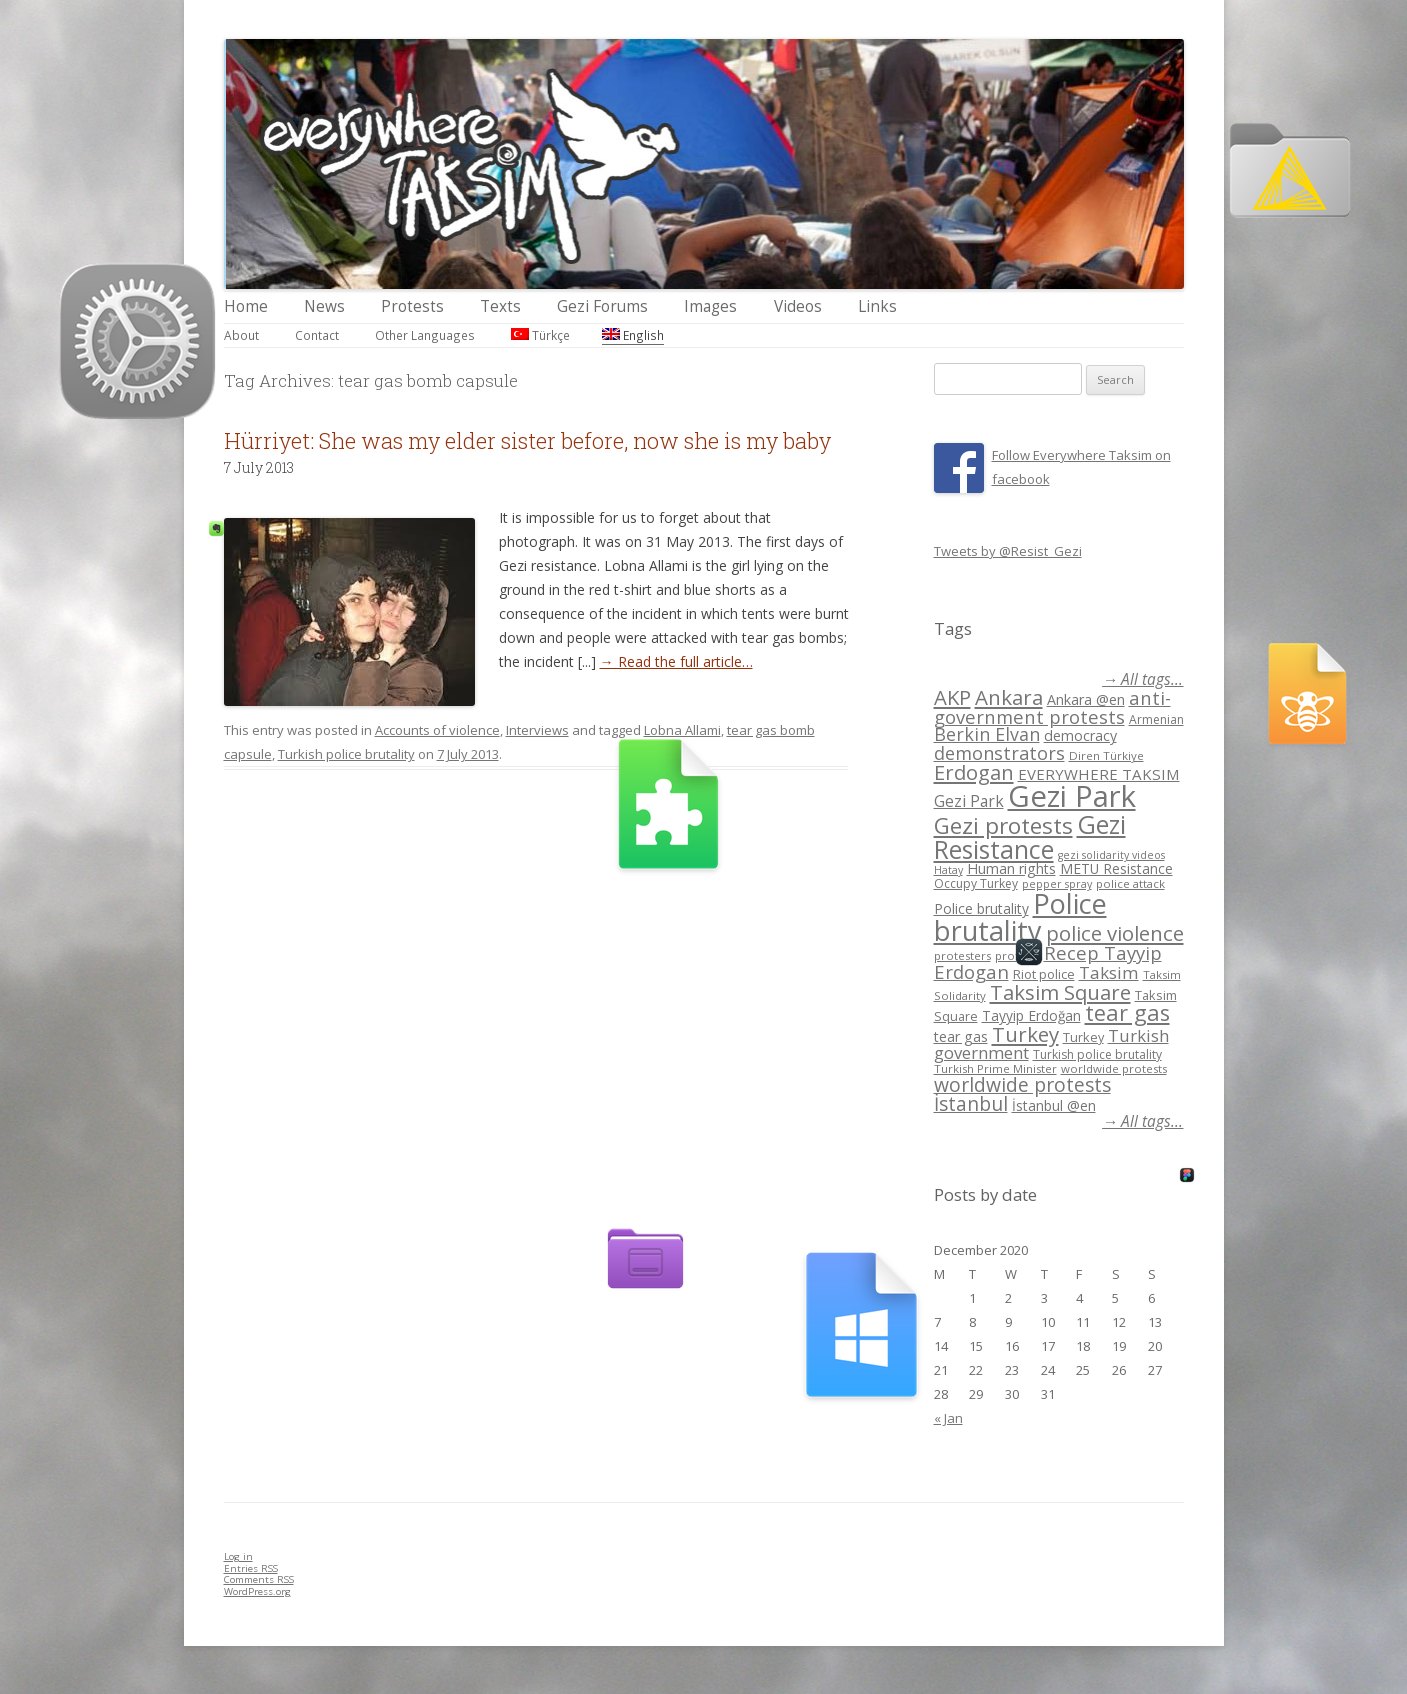  What do you see at coordinates (137, 341) in the screenshot?
I see `open system settings` at bounding box center [137, 341].